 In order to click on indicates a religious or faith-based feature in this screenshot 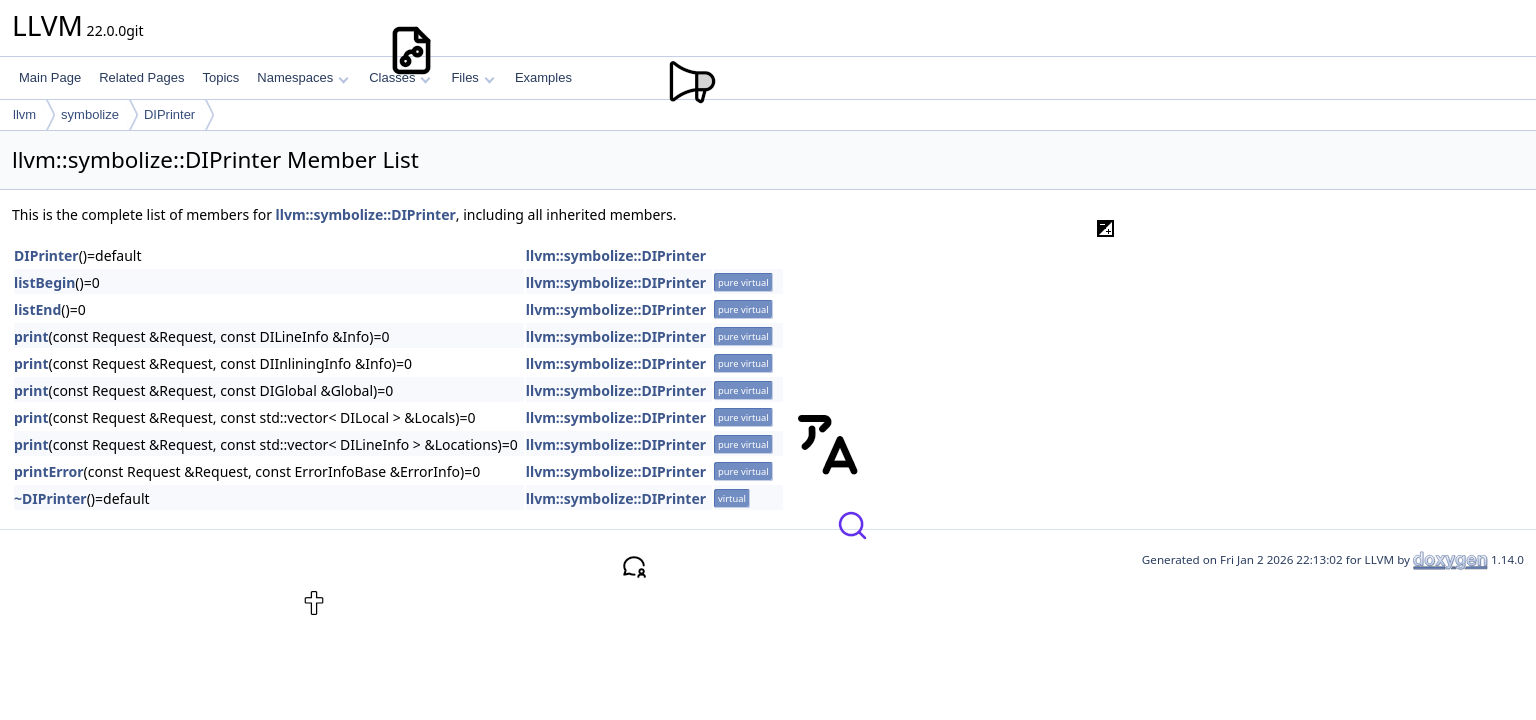, I will do `click(314, 603)`.